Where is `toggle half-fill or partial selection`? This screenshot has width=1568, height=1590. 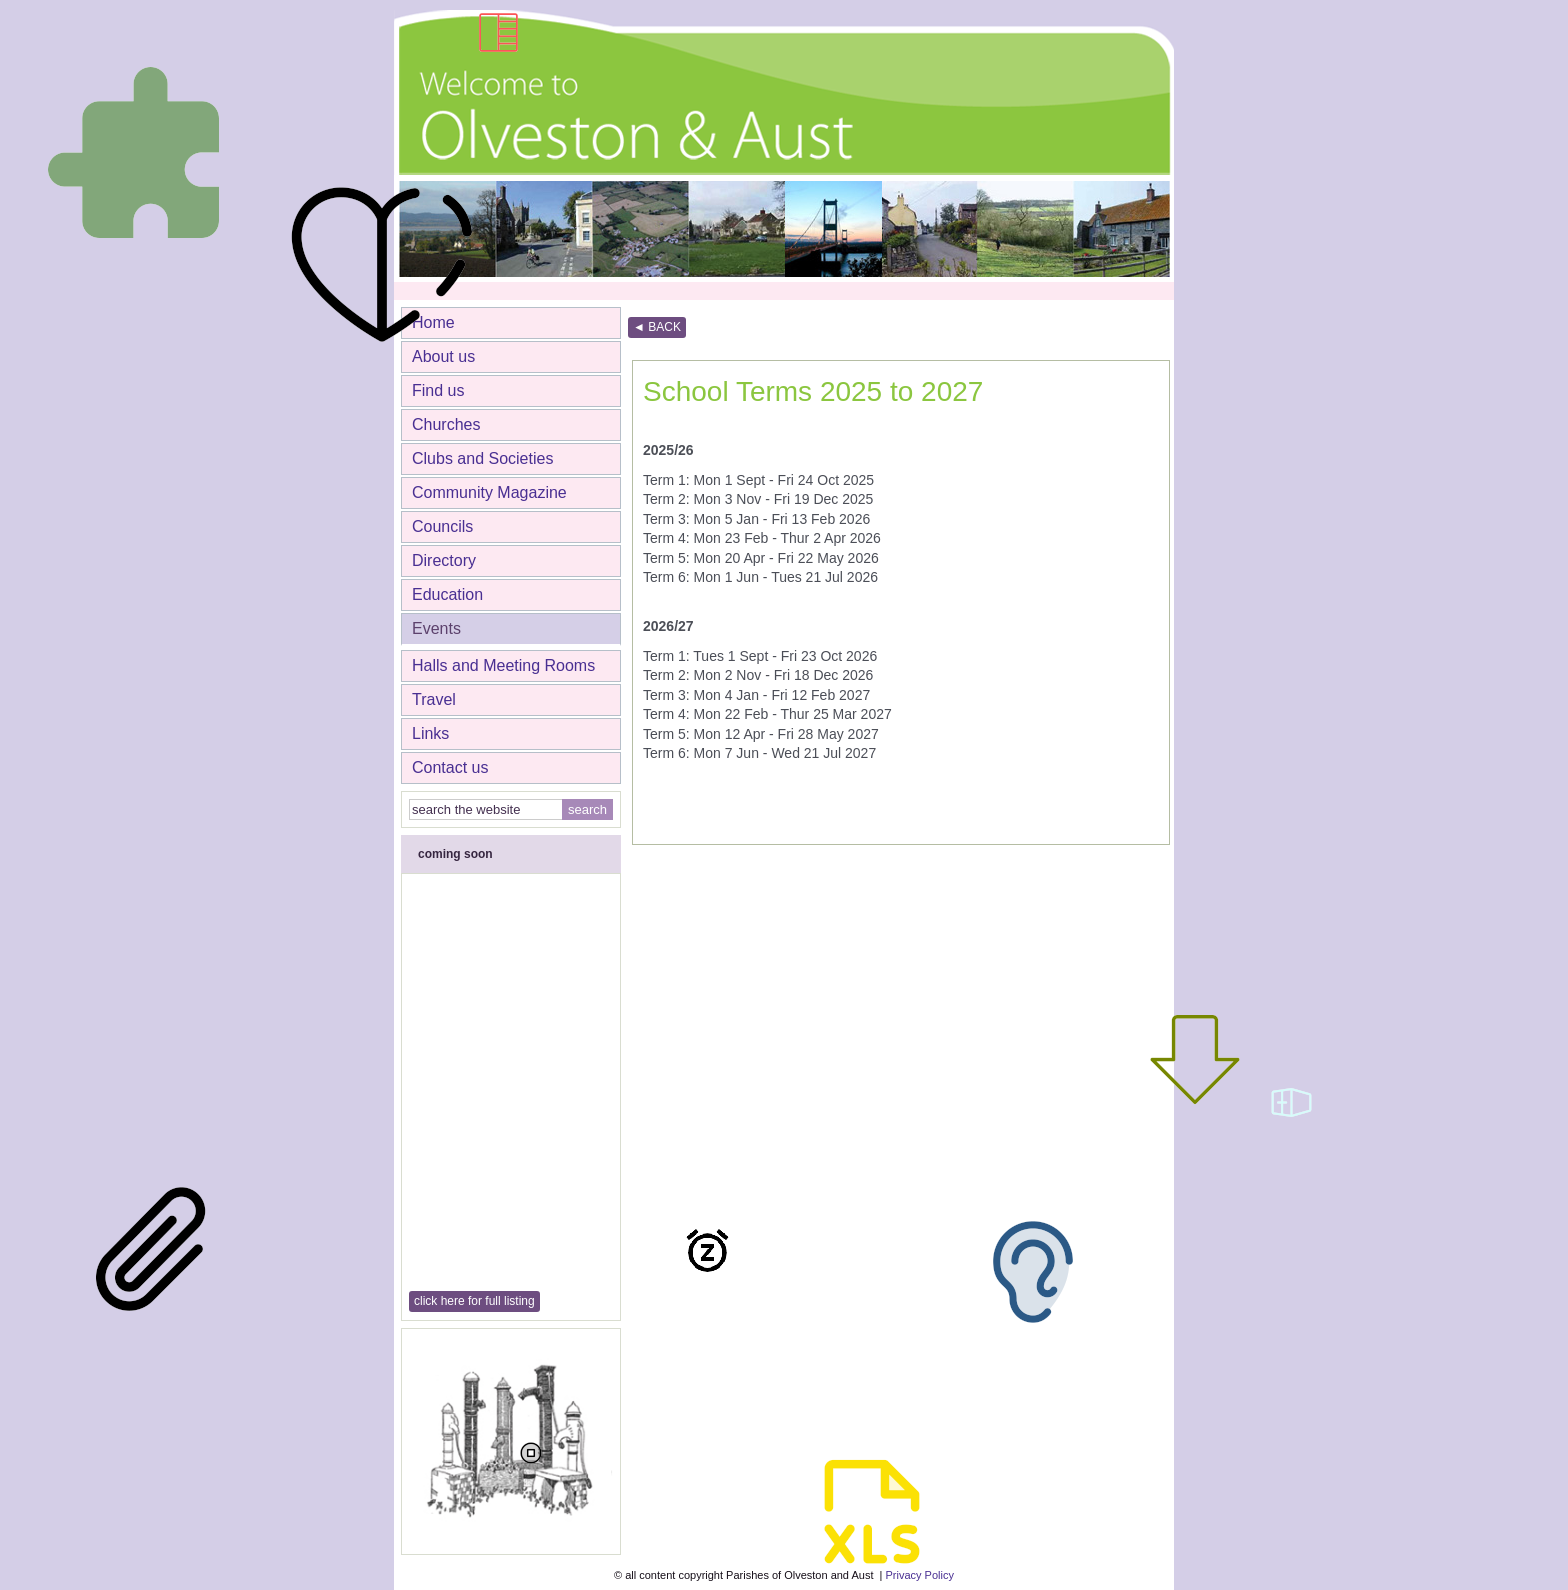
toggle half-fill or partial selection is located at coordinates (498, 32).